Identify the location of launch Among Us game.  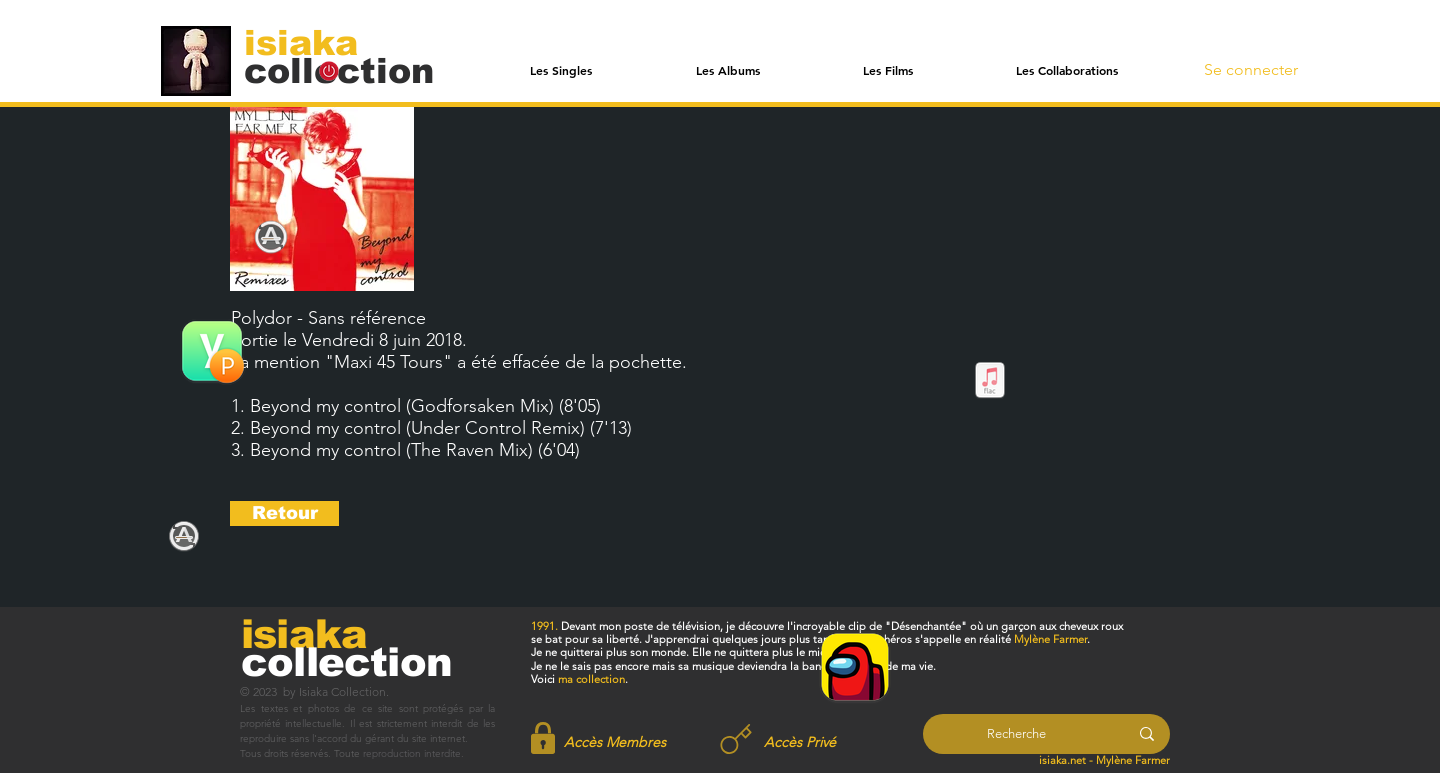
(855, 667).